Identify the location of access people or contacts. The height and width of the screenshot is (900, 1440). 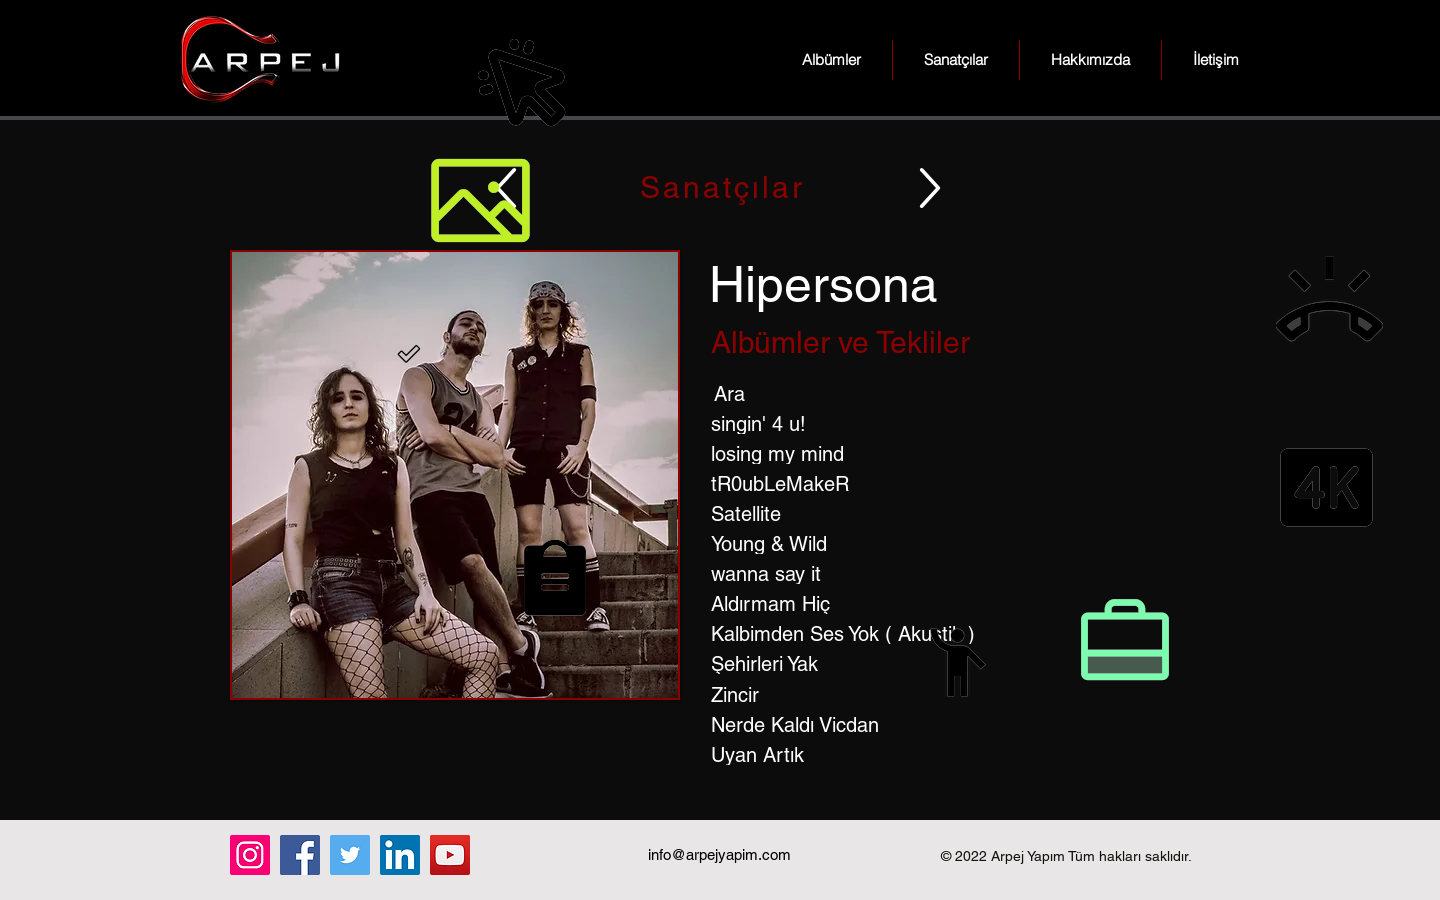
(957, 662).